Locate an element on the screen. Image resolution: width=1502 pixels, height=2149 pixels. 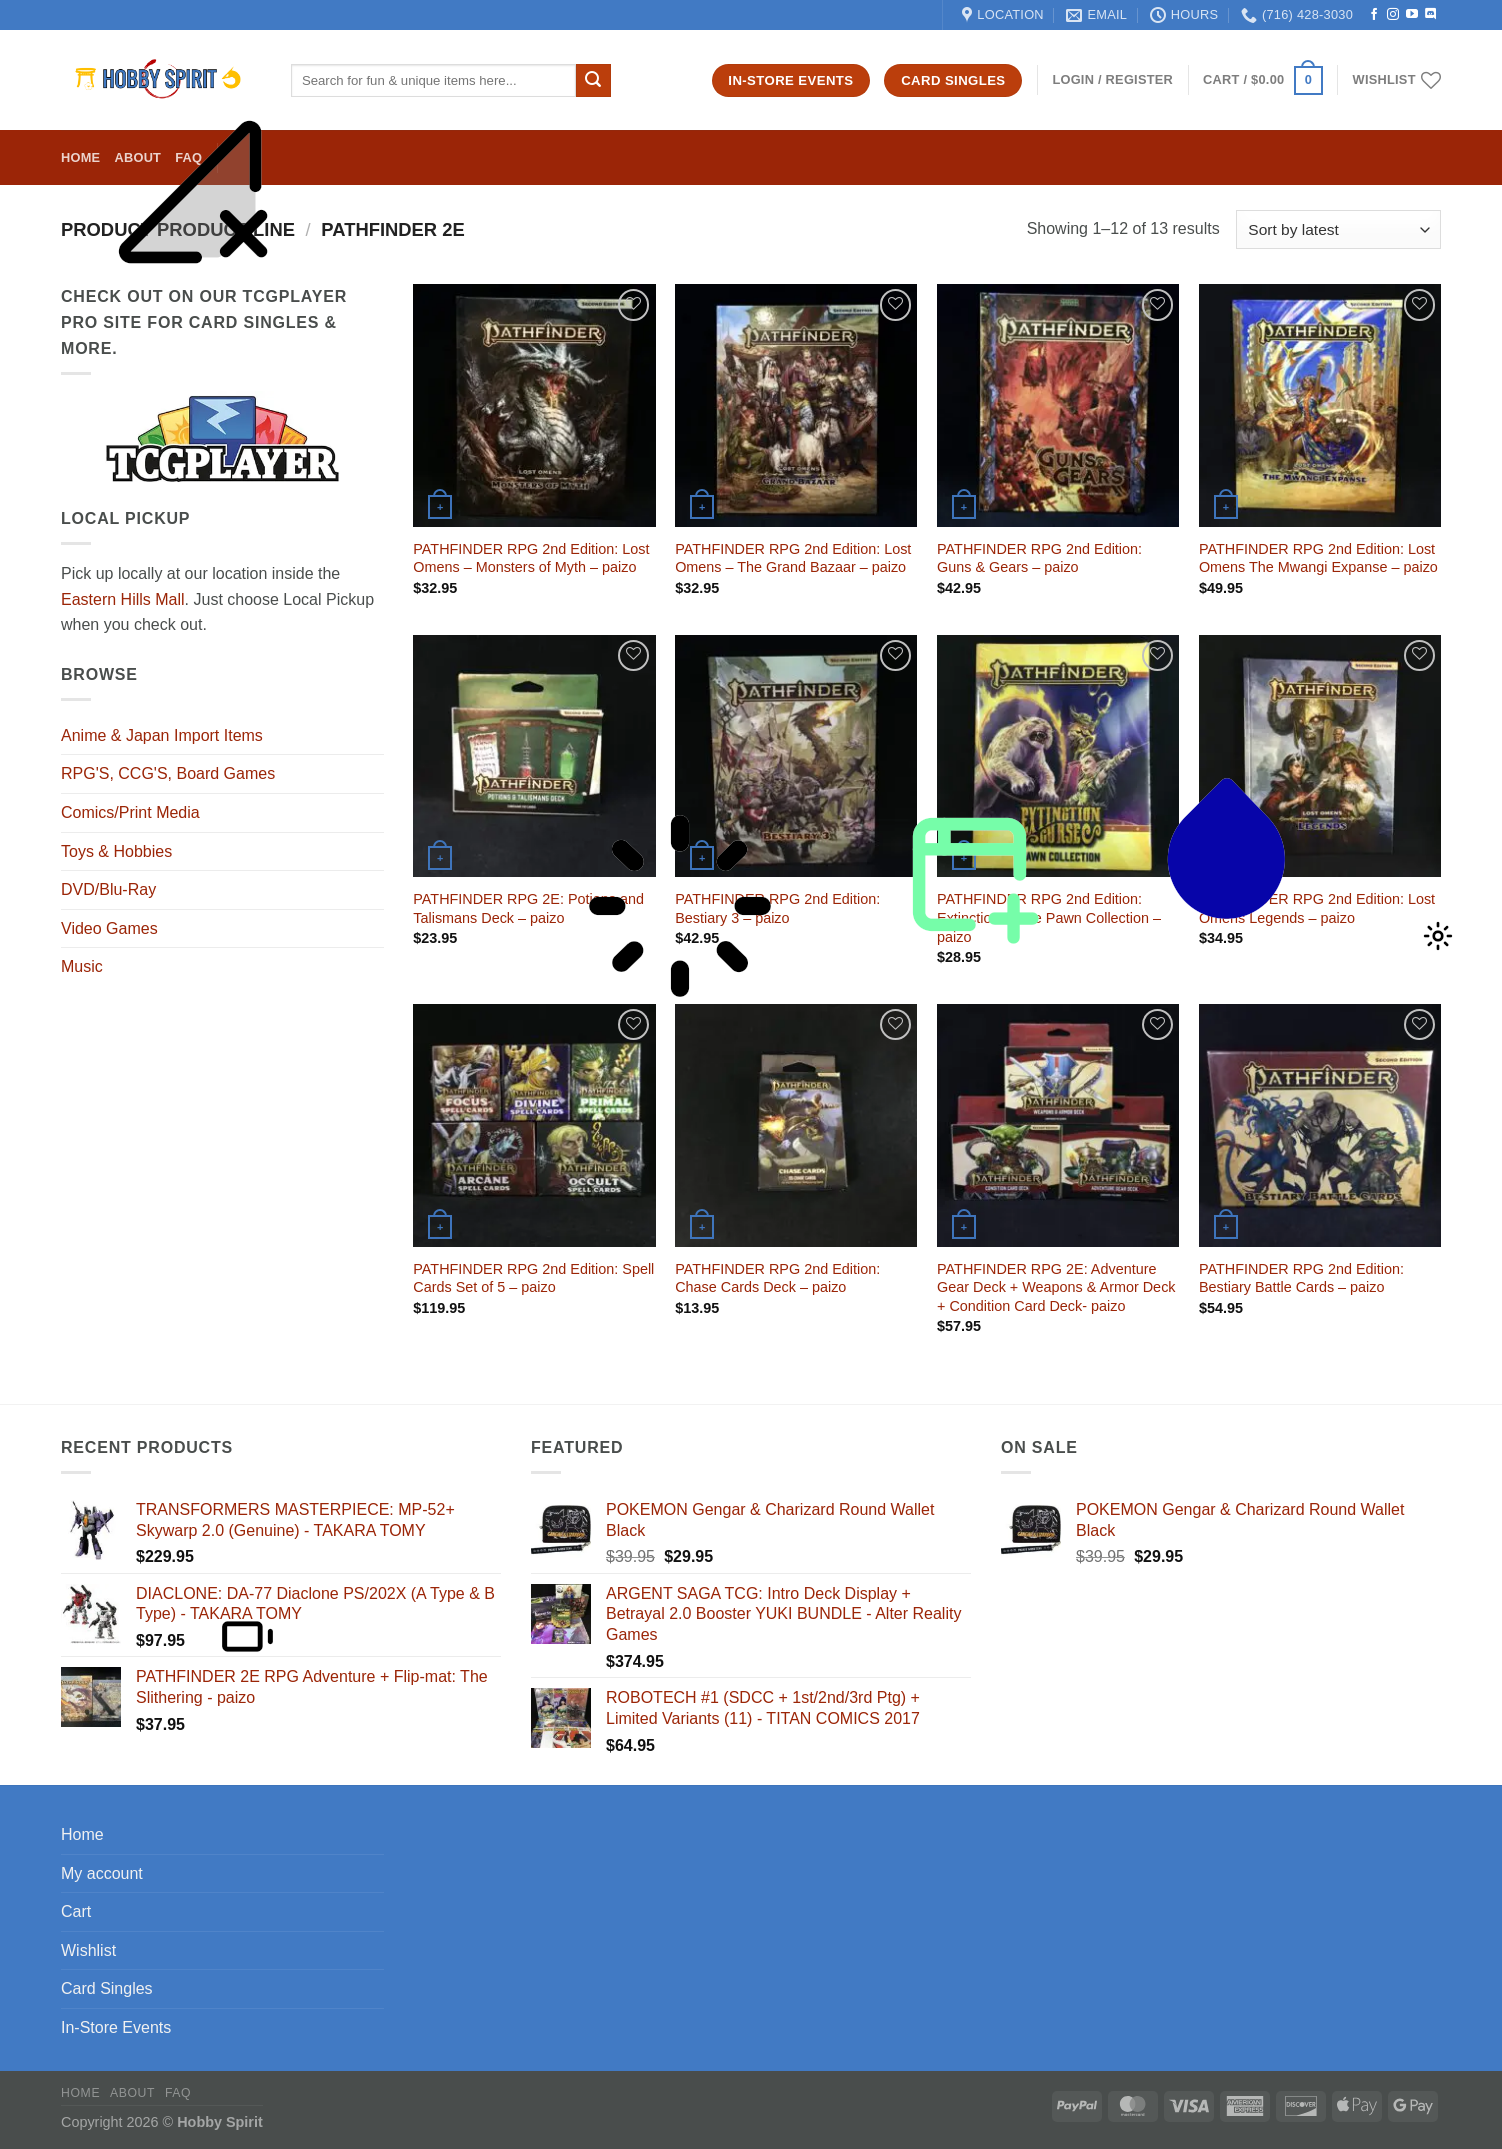
adjust water or hydration settings is located at coordinates (1226, 848).